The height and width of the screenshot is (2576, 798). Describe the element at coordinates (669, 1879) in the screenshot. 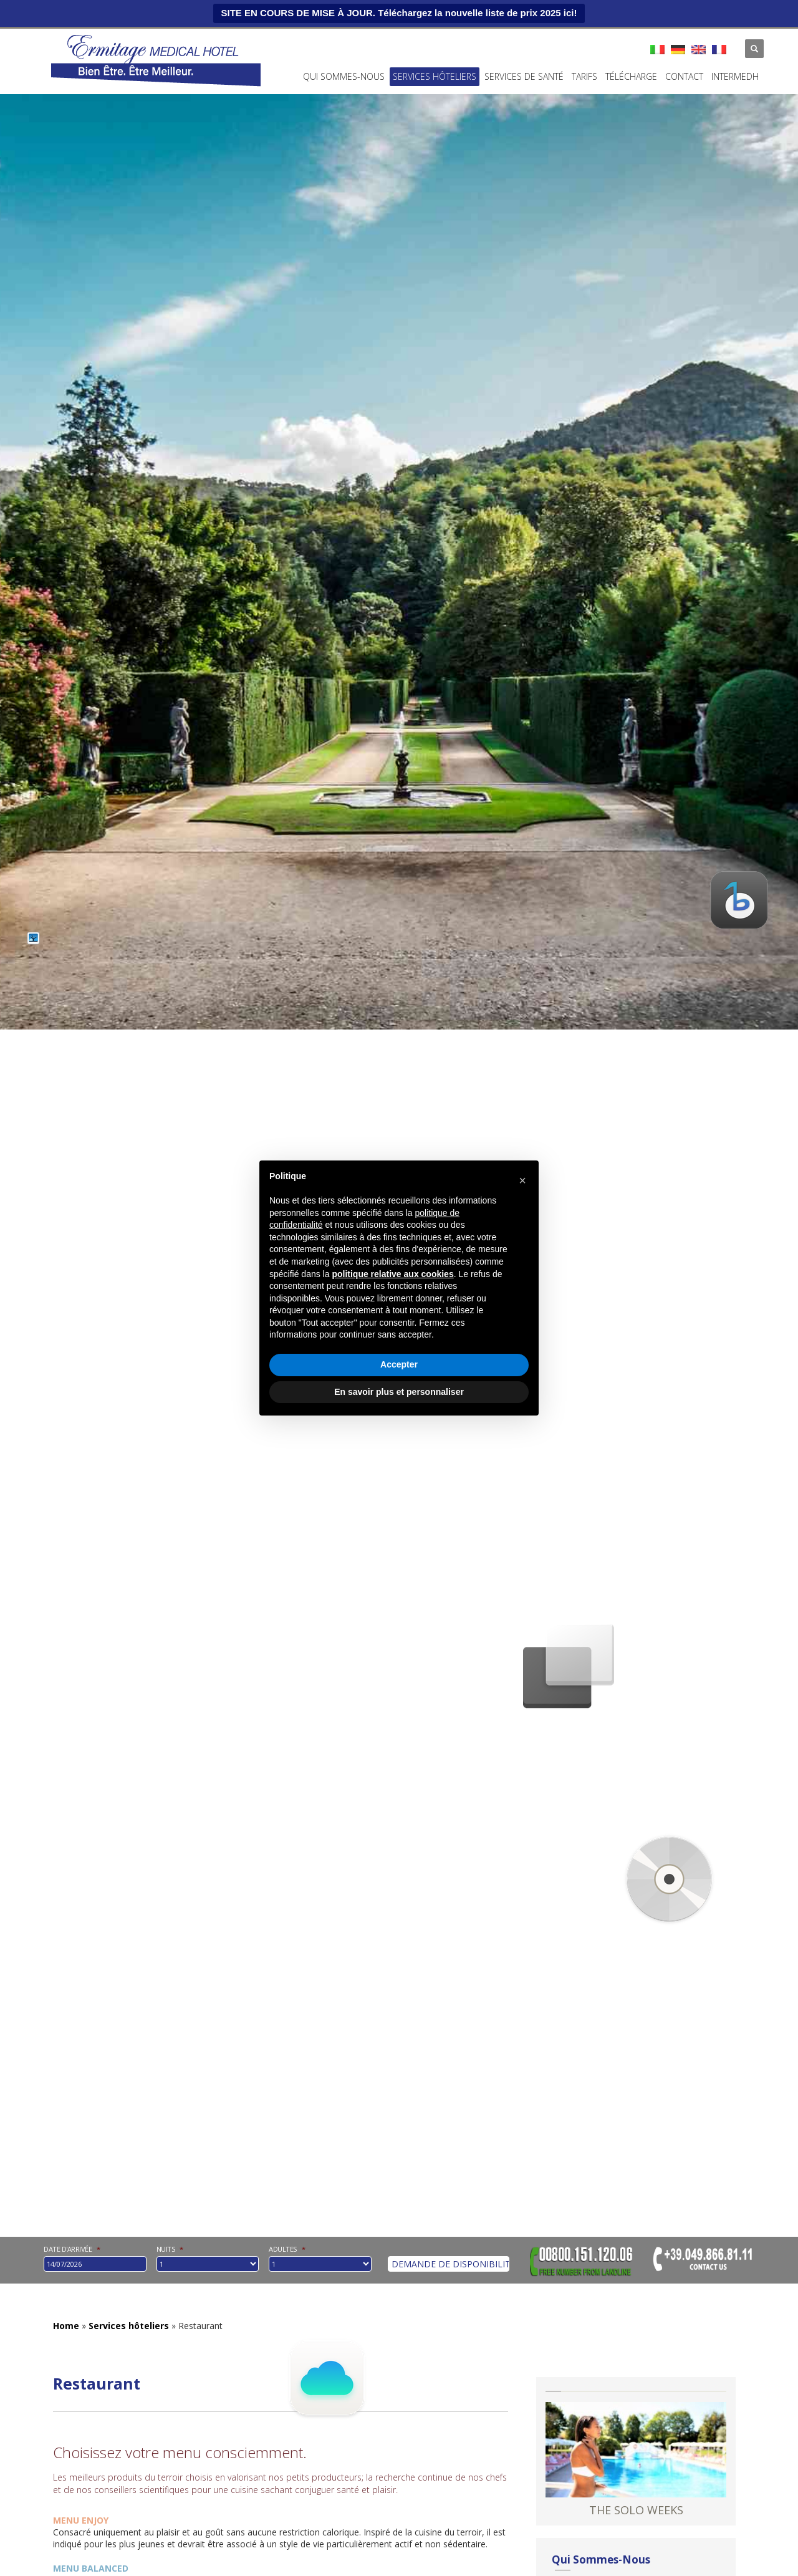

I see `indicates a CD-R or recordable disc media` at that location.